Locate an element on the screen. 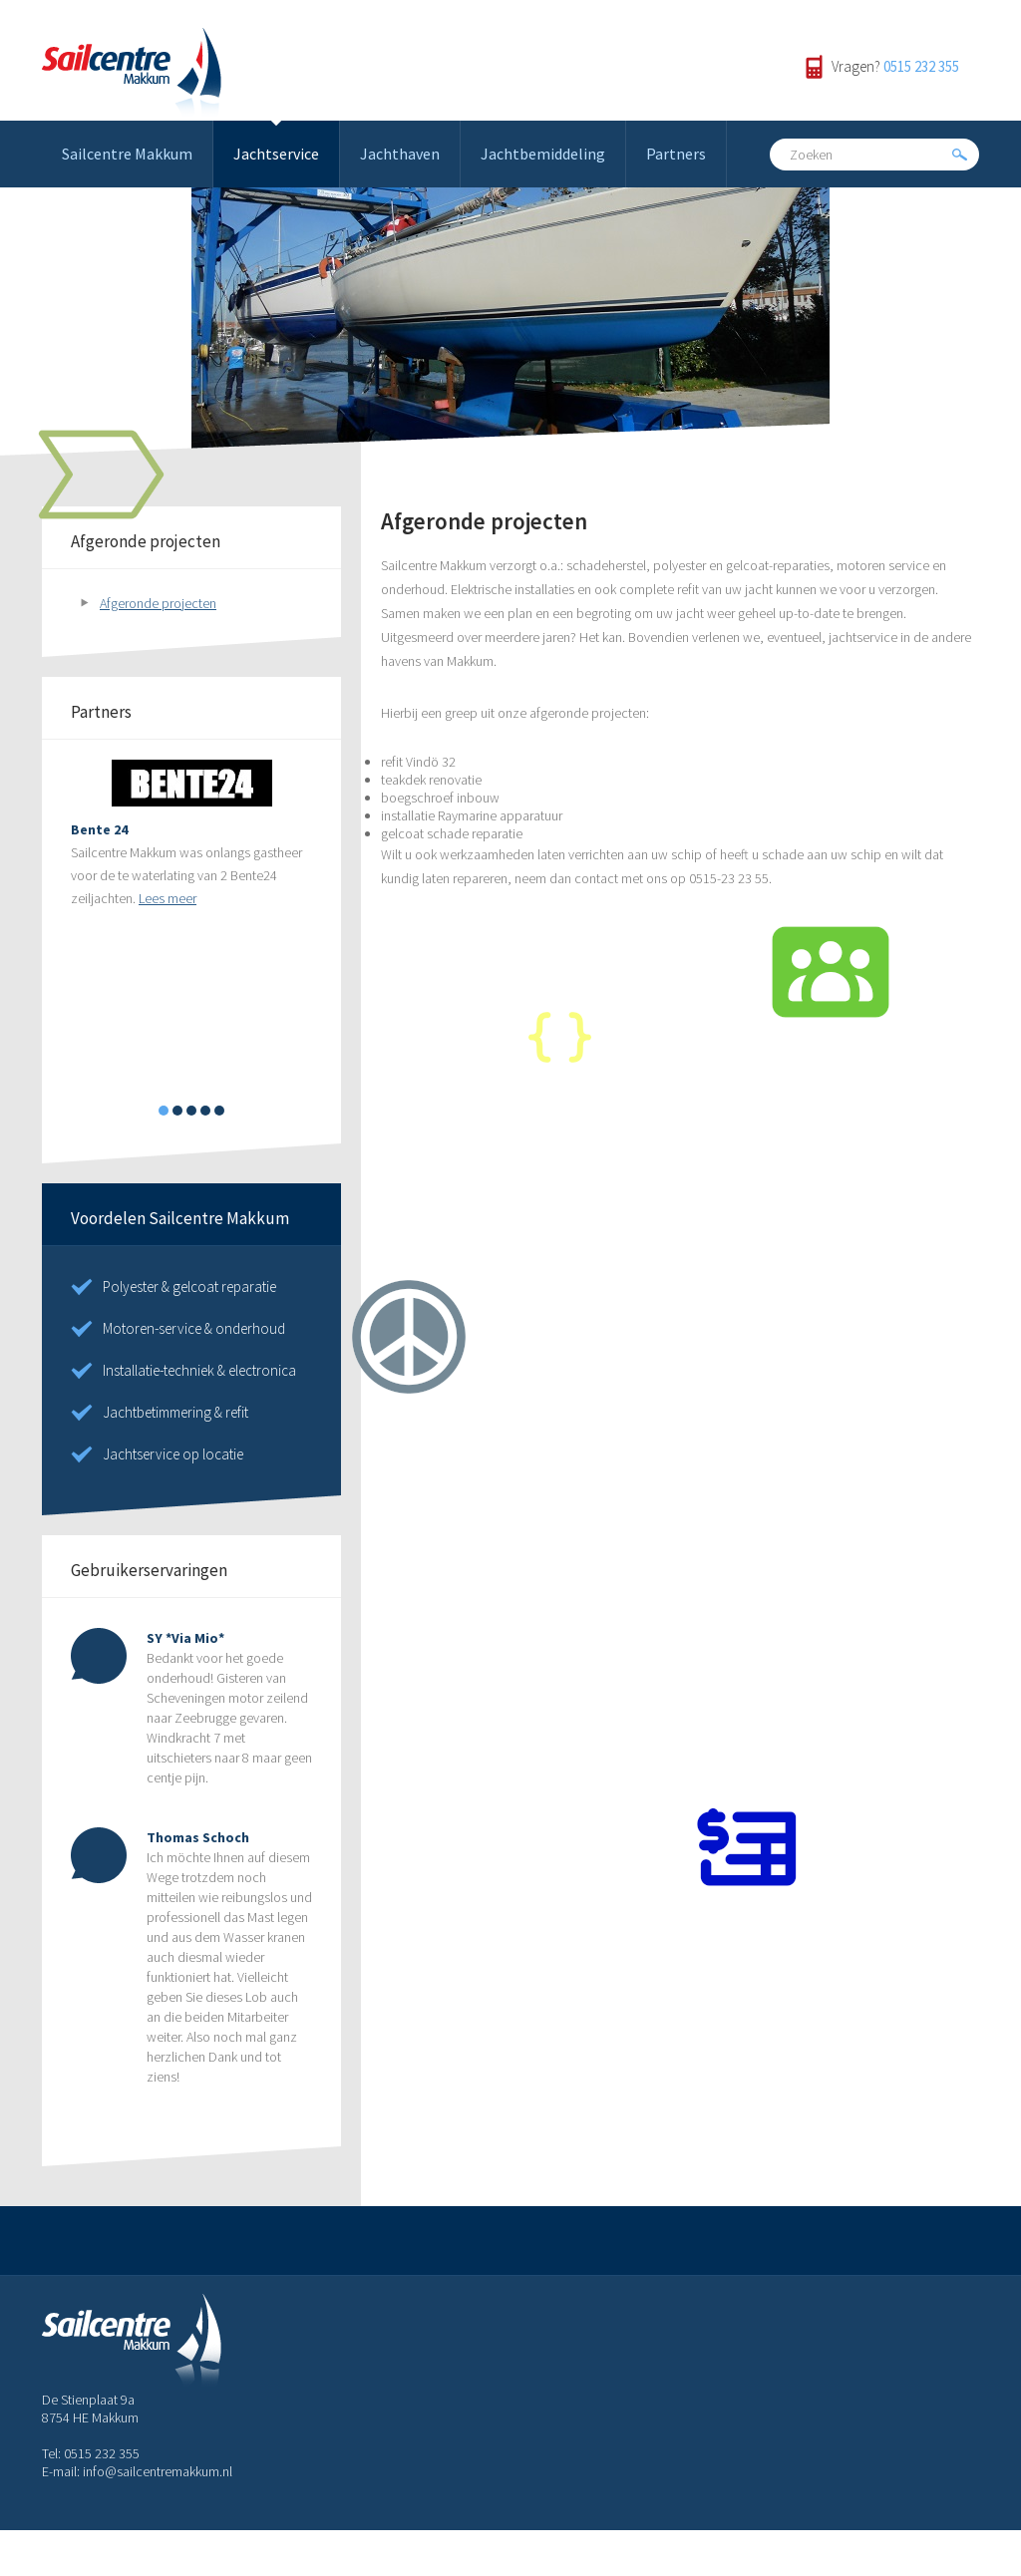  indicates a peaceful or non-violent mode is located at coordinates (409, 1337).